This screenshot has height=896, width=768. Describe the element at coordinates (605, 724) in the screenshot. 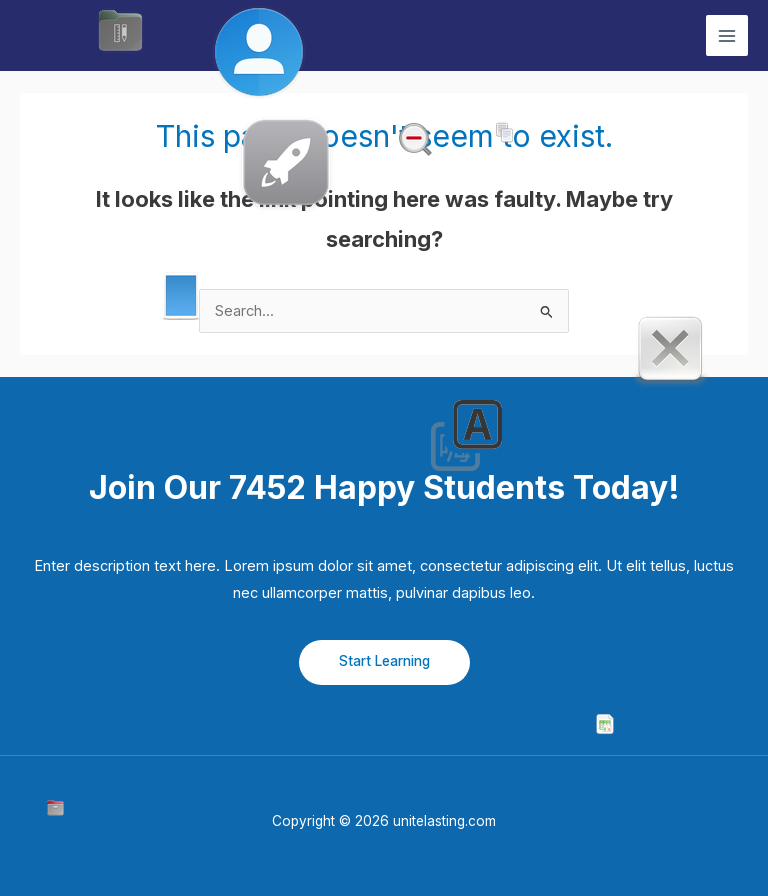

I see `open a spreadsheet file` at that location.